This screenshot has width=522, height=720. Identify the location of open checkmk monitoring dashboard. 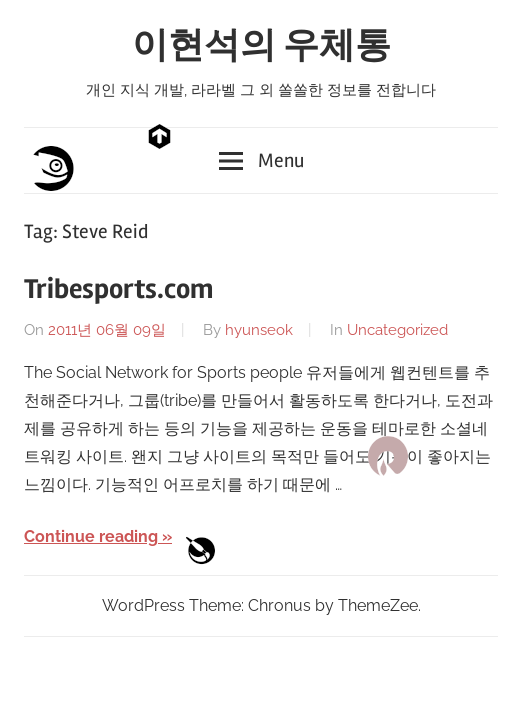
(159, 136).